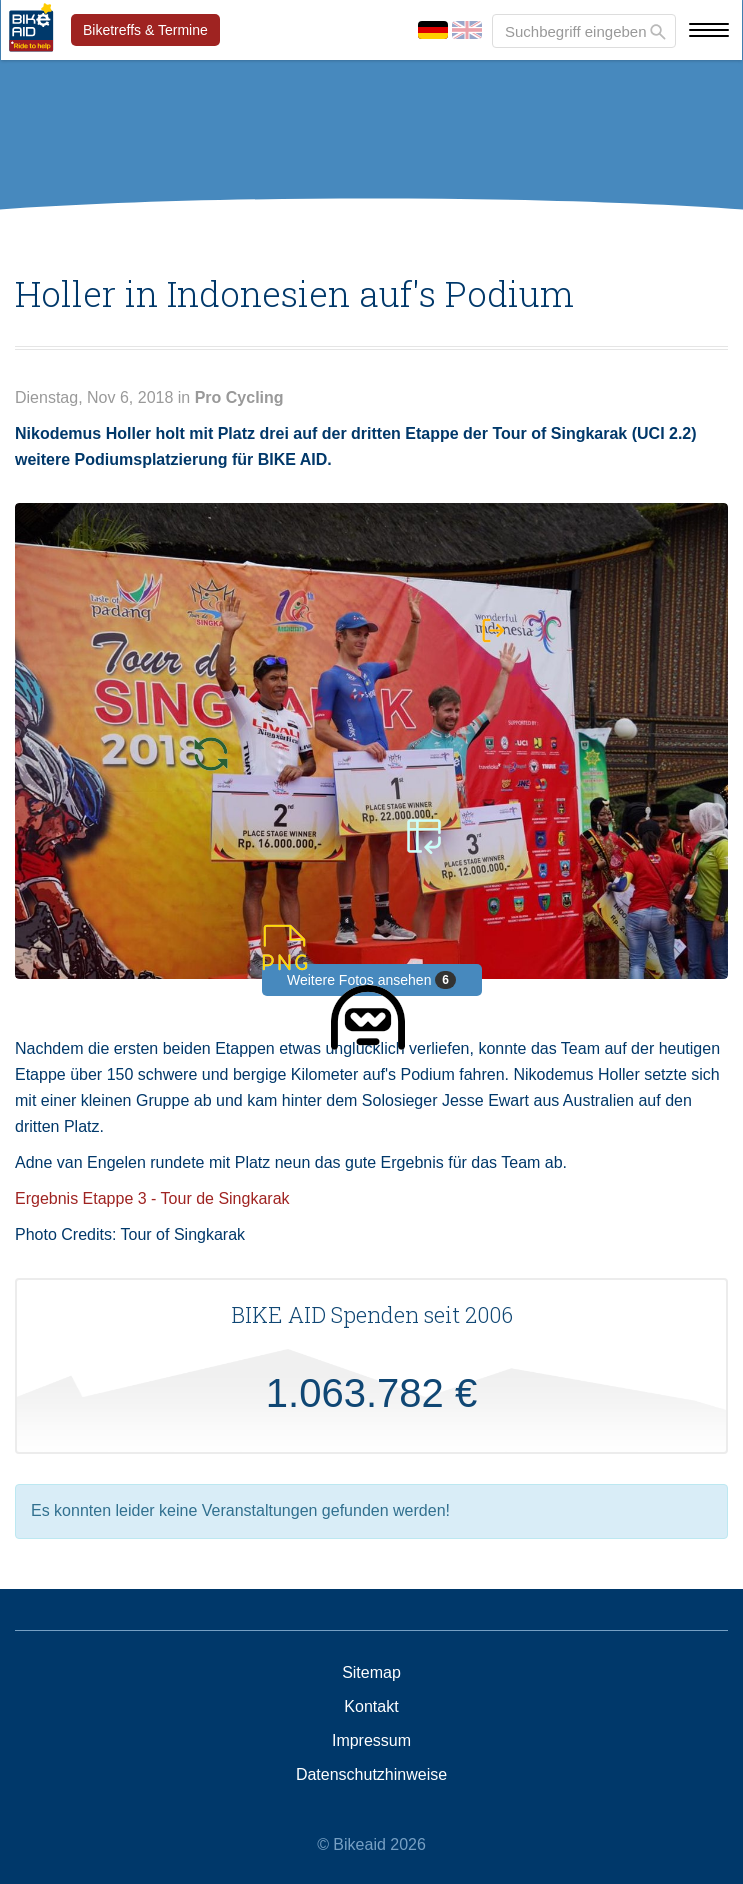 This screenshot has width=743, height=1884. I want to click on indicates a PNG image file, so click(284, 949).